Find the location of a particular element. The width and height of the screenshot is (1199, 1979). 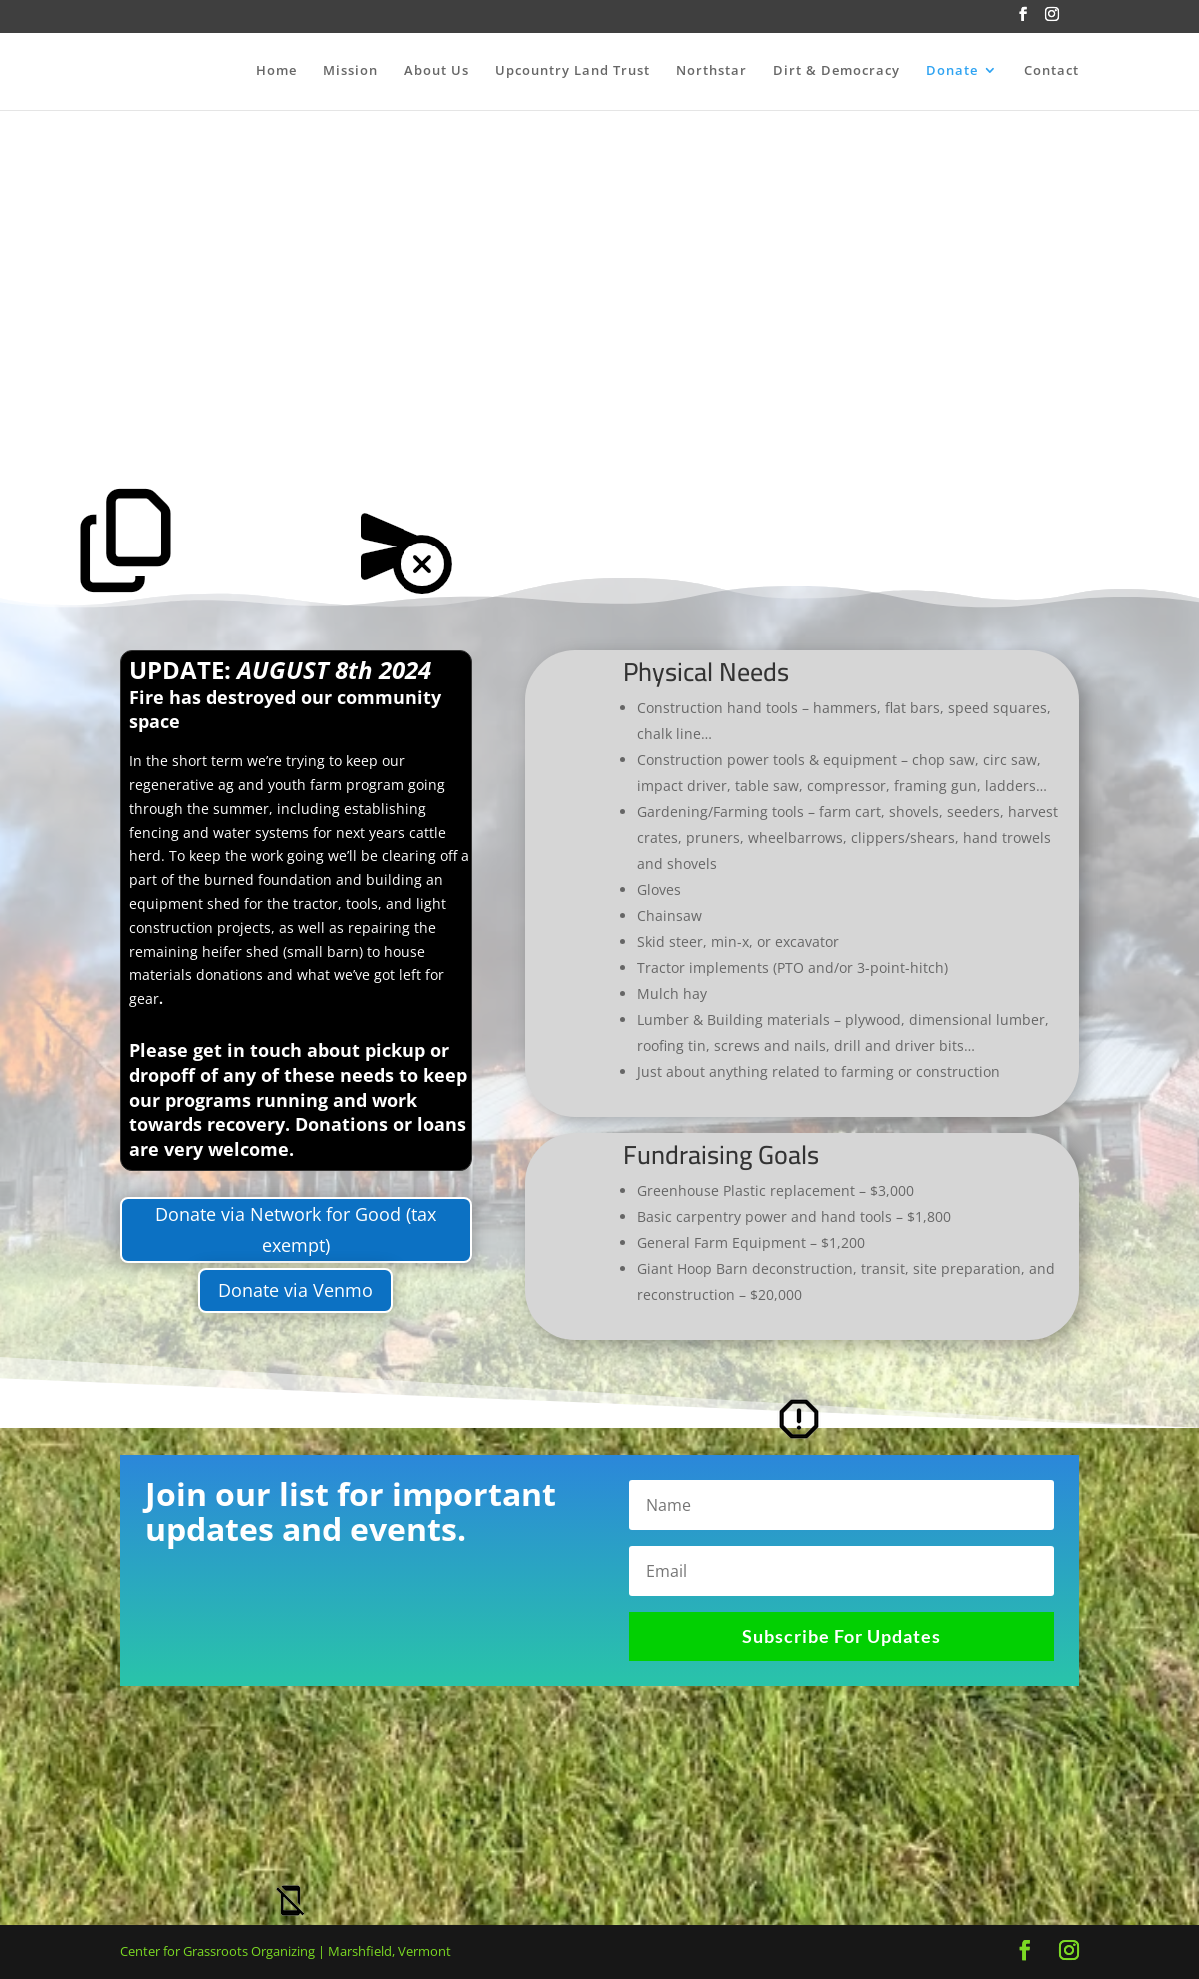

copy to clipboard is located at coordinates (125, 540).